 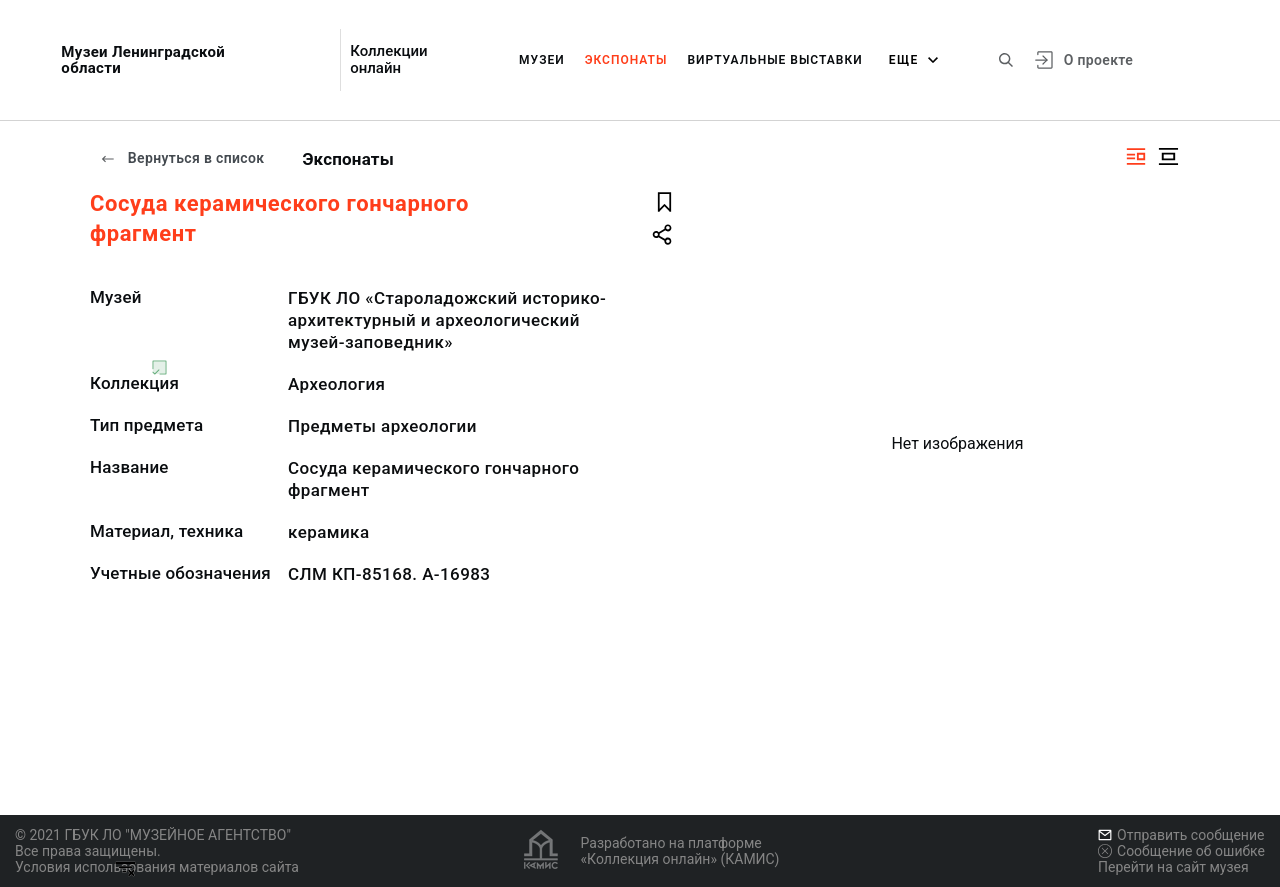 I want to click on clear all active filters, so click(x=125, y=866).